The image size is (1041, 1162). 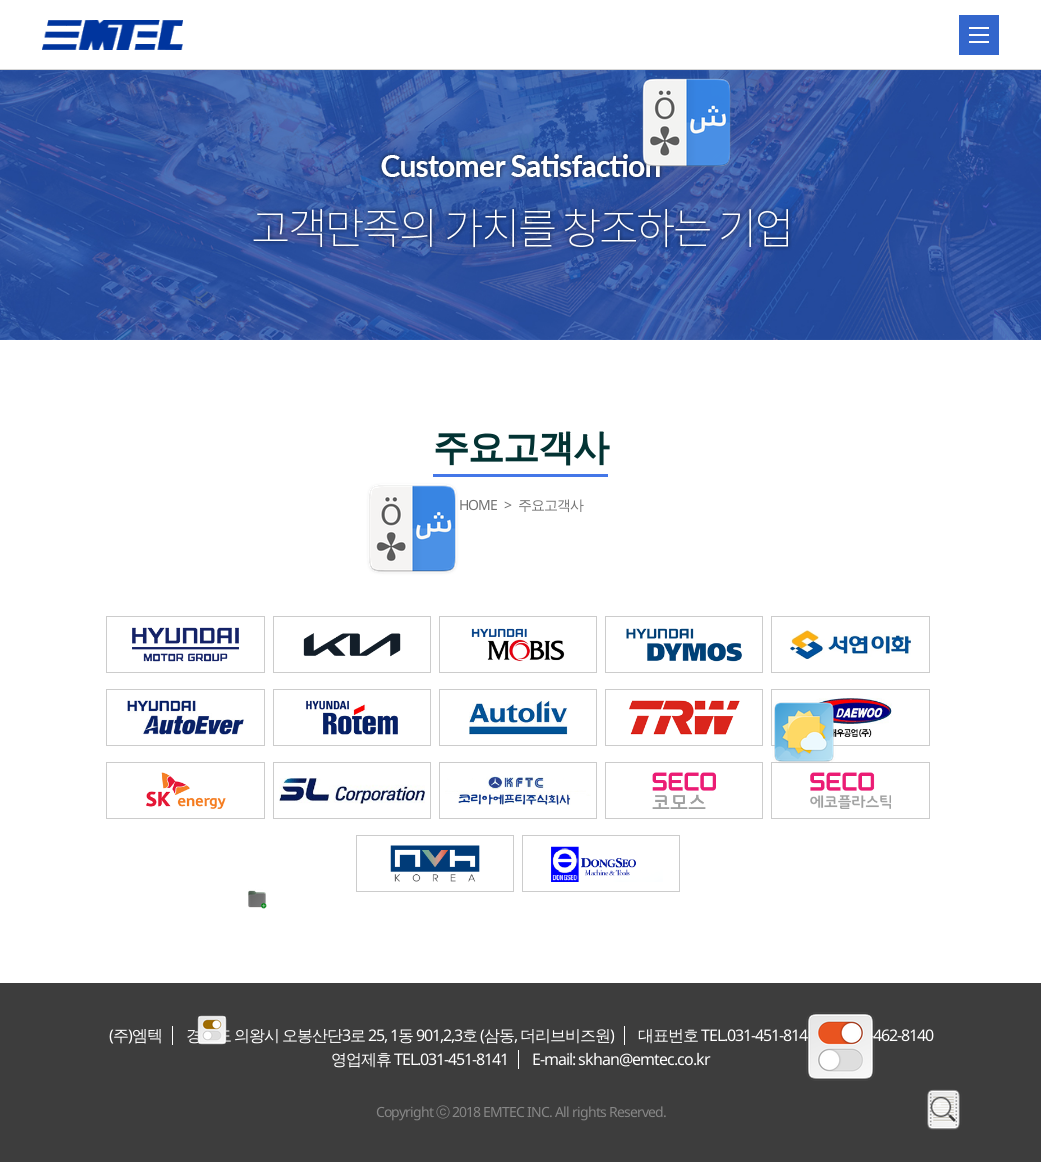 I want to click on open the log viewer application, so click(x=943, y=1109).